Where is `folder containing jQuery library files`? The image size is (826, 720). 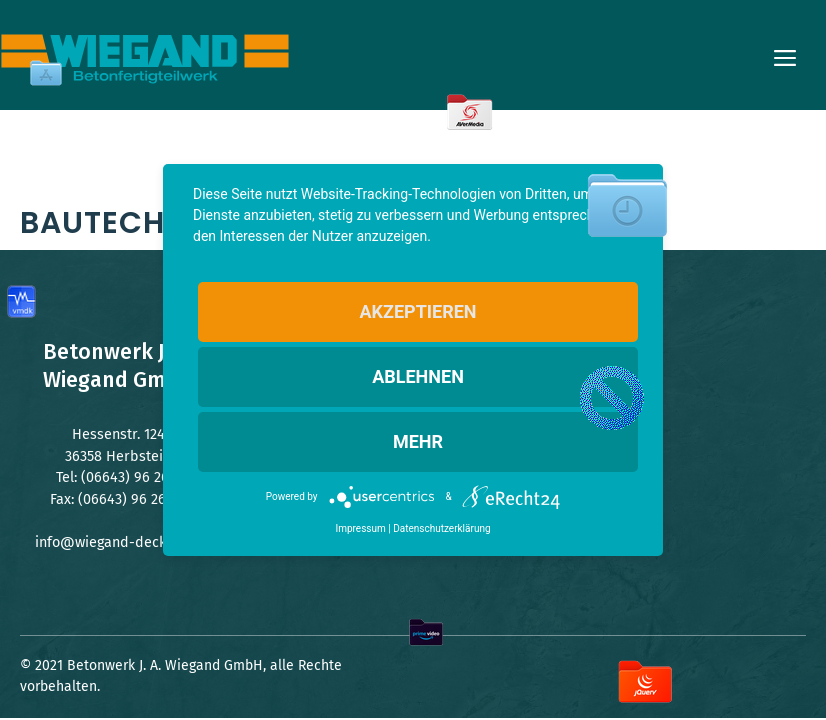 folder containing jQuery library files is located at coordinates (645, 683).